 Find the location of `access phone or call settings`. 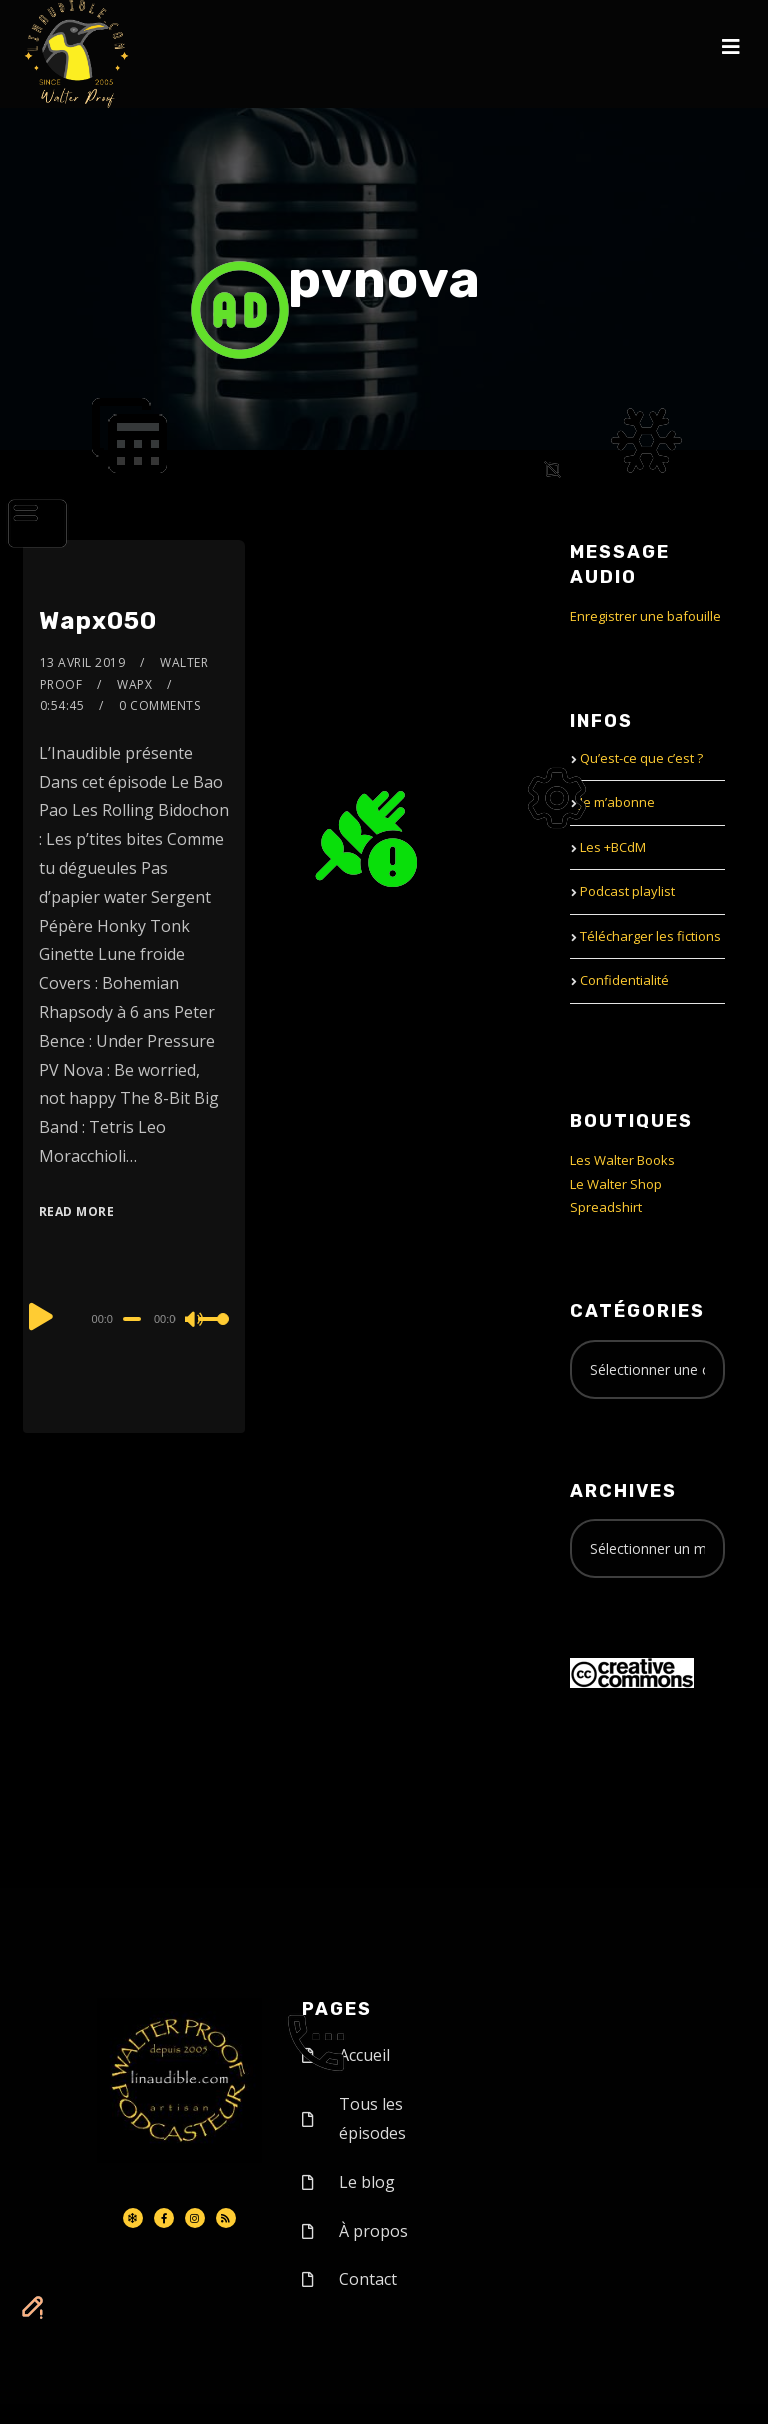

access phone or call settings is located at coordinates (316, 2043).